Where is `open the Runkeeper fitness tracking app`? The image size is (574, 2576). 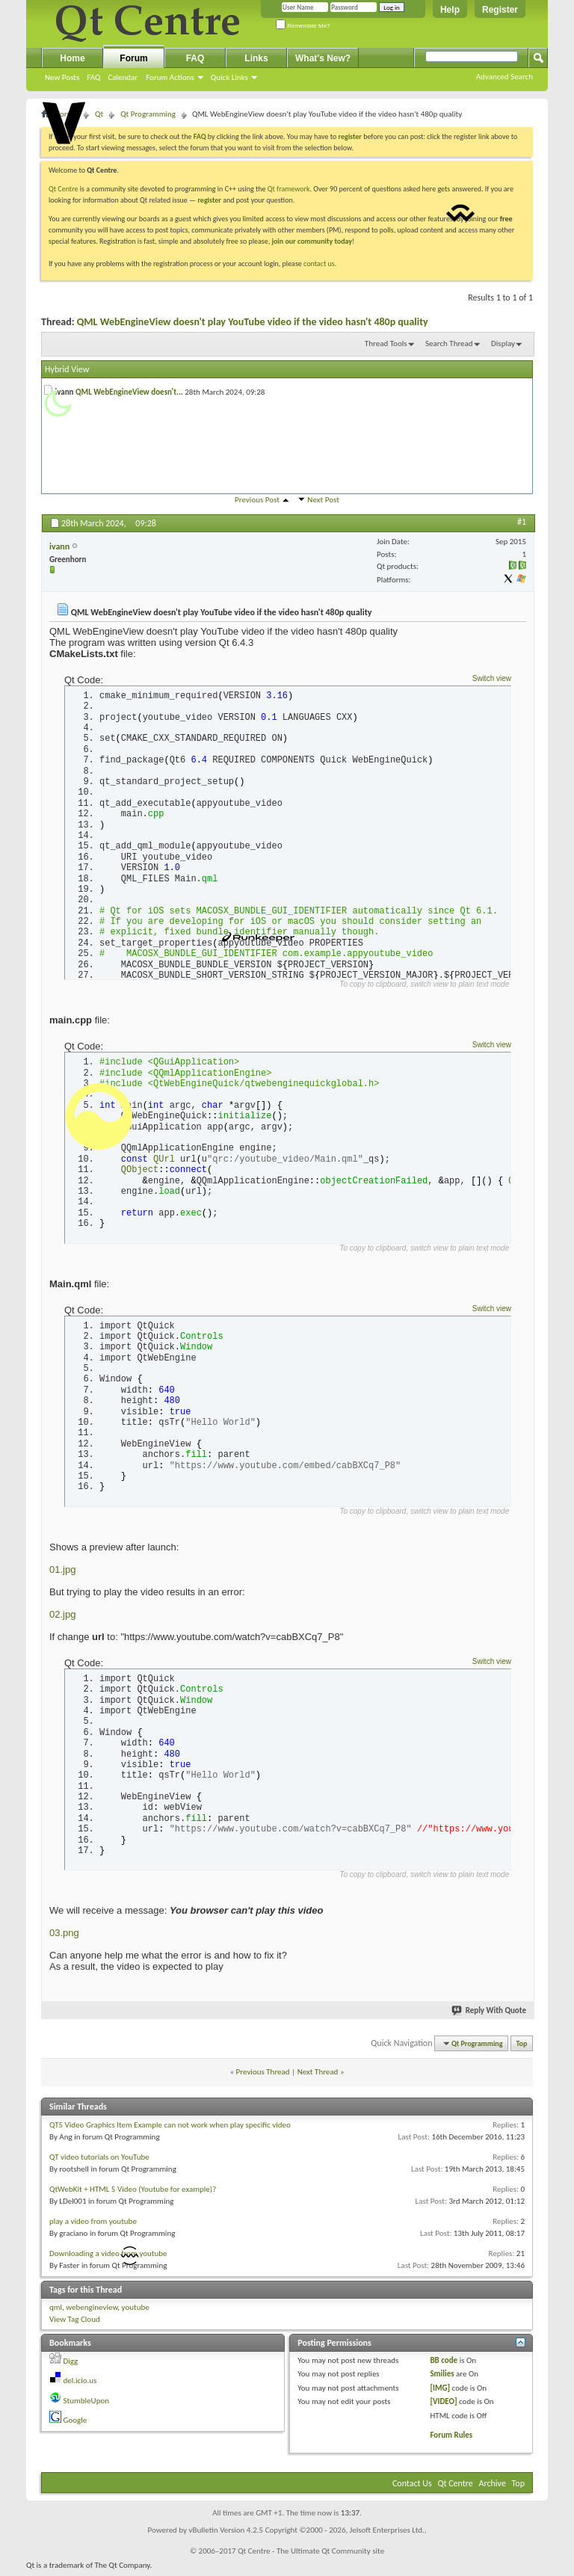 open the Runkeeper fitness tracking app is located at coordinates (258, 937).